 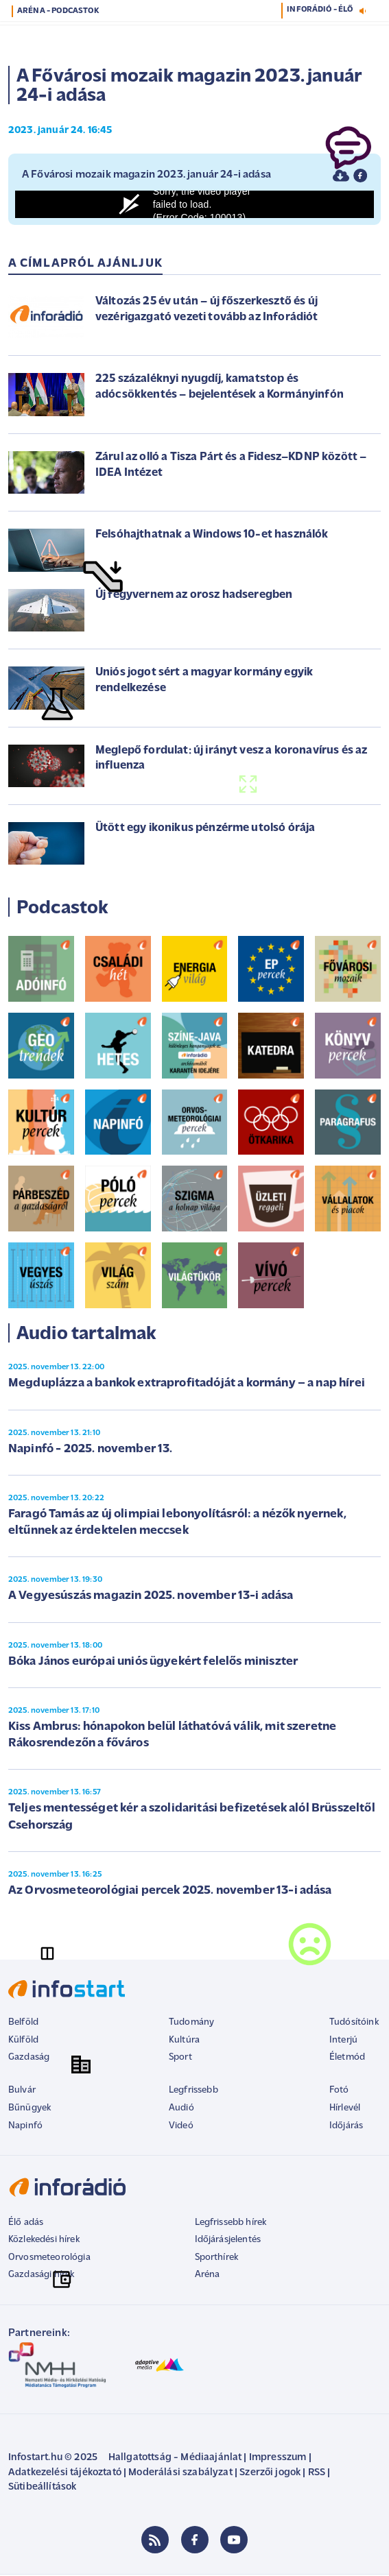 I want to click on expand to fullscreen mode, so click(x=248, y=784).